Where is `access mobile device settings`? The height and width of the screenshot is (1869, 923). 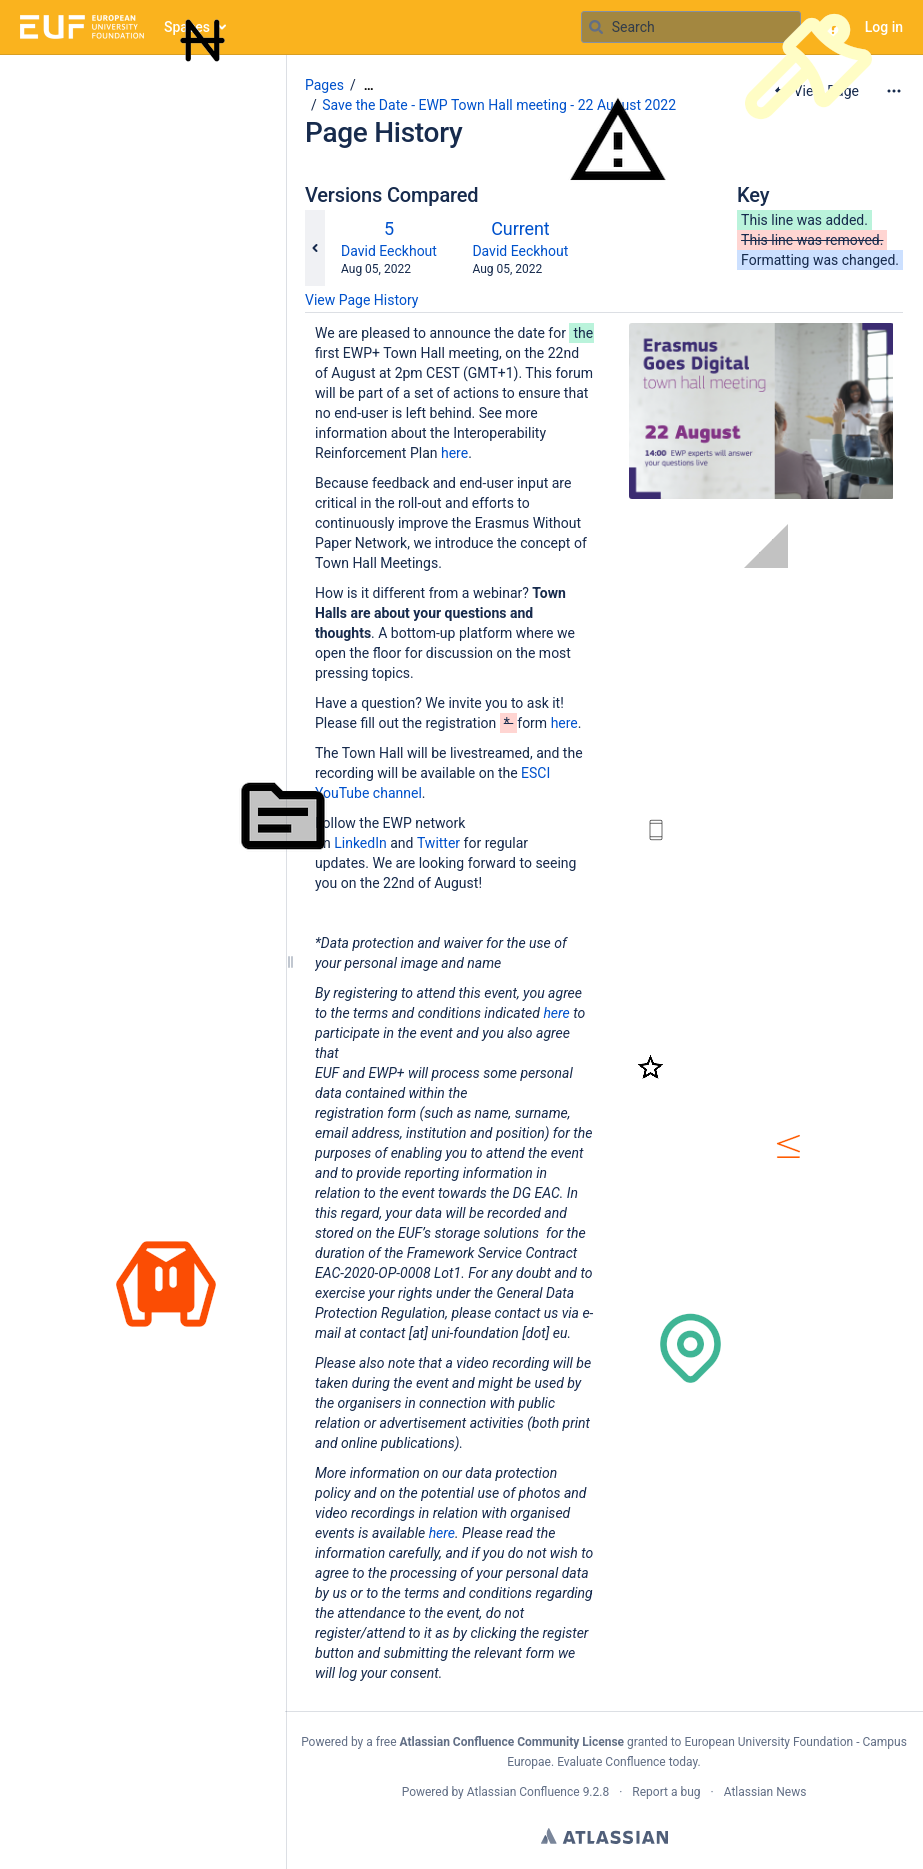
access mobile device settings is located at coordinates (656, 830).